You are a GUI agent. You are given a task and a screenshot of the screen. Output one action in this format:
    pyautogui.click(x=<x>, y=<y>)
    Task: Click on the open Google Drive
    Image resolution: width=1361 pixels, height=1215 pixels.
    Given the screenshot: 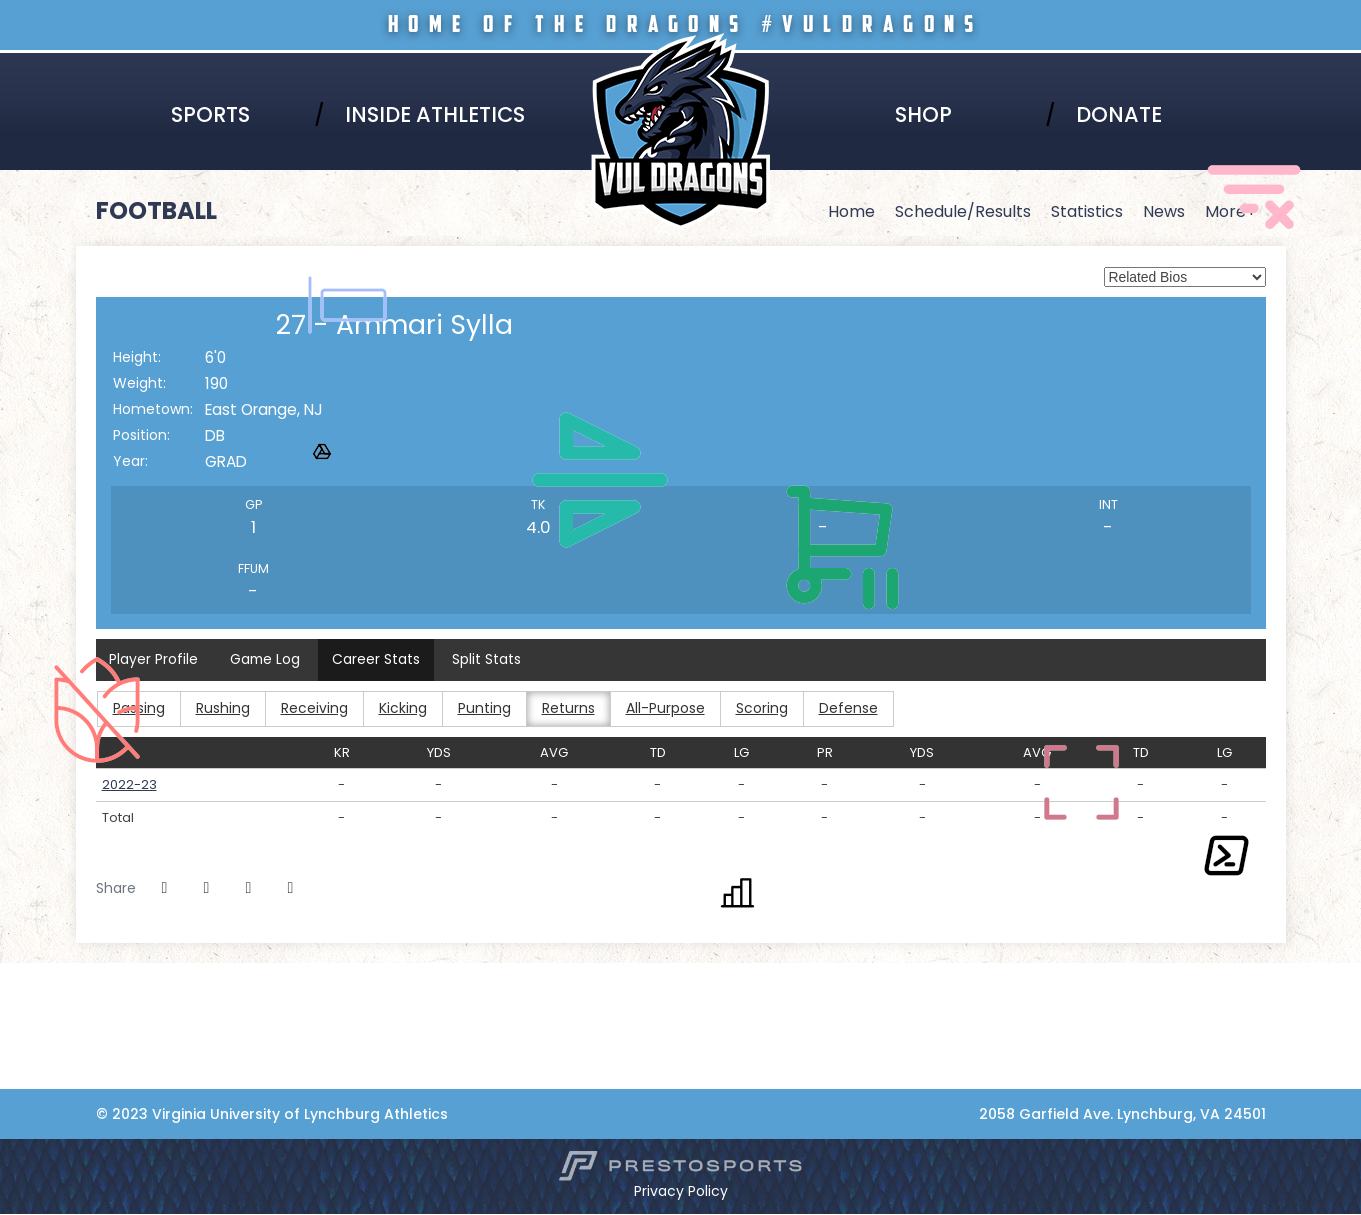 What is the action you would take?
    pyautogui.click(x=322, y=451)
    